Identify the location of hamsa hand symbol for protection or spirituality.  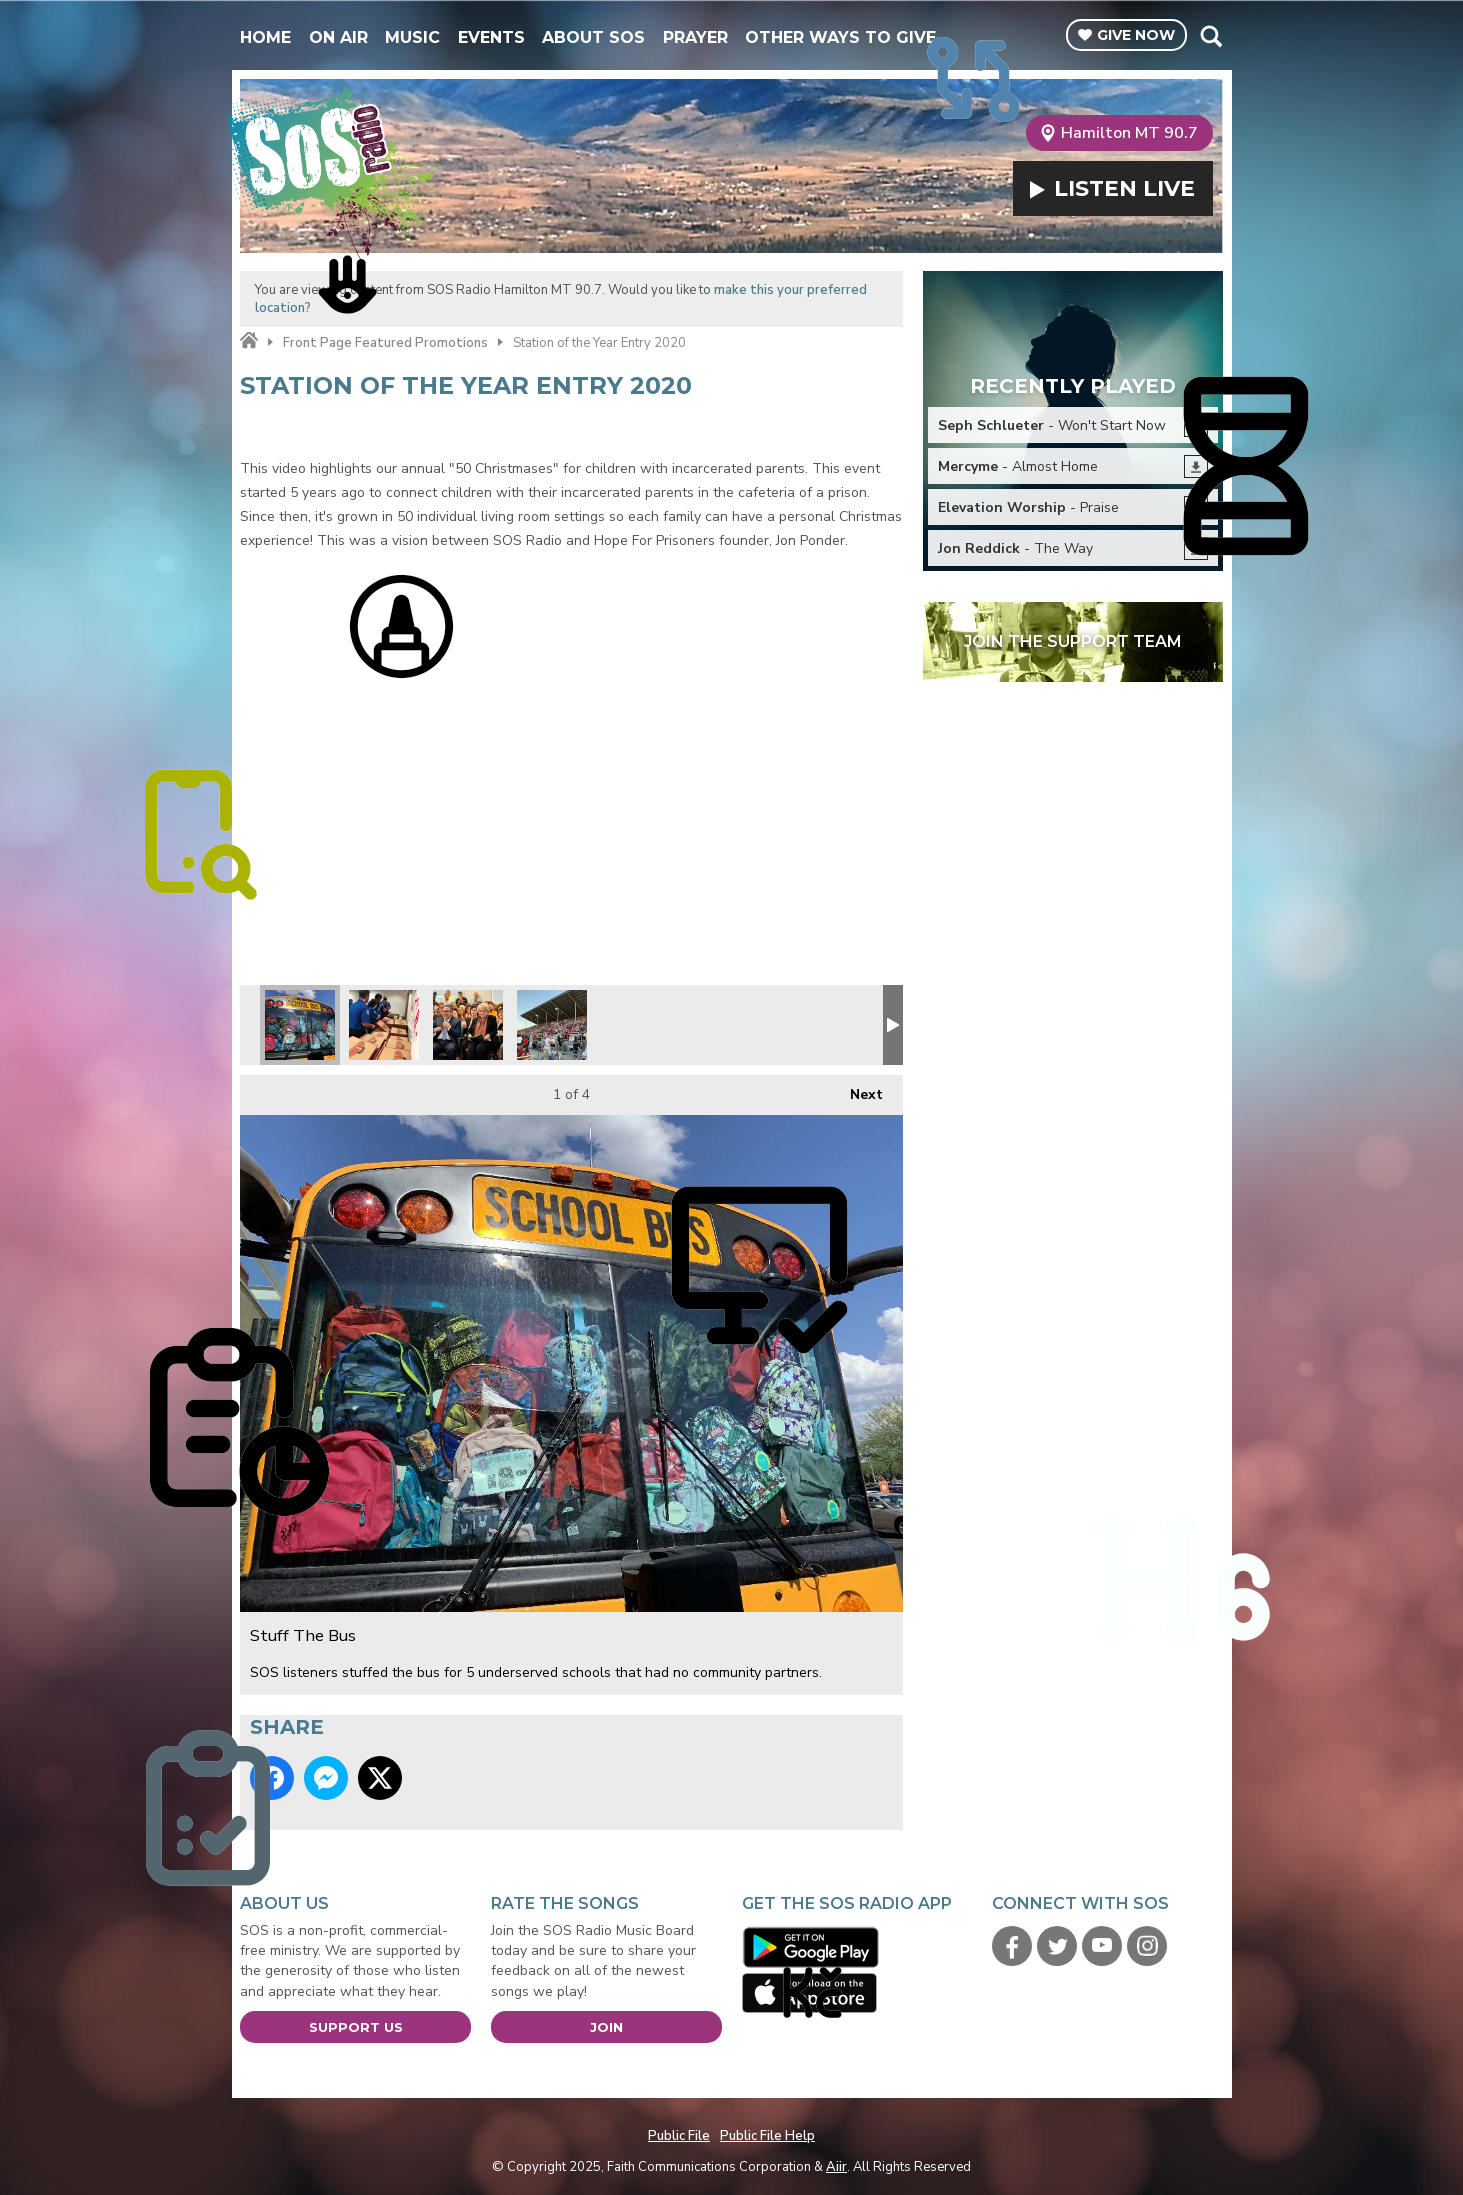
(347, 284).